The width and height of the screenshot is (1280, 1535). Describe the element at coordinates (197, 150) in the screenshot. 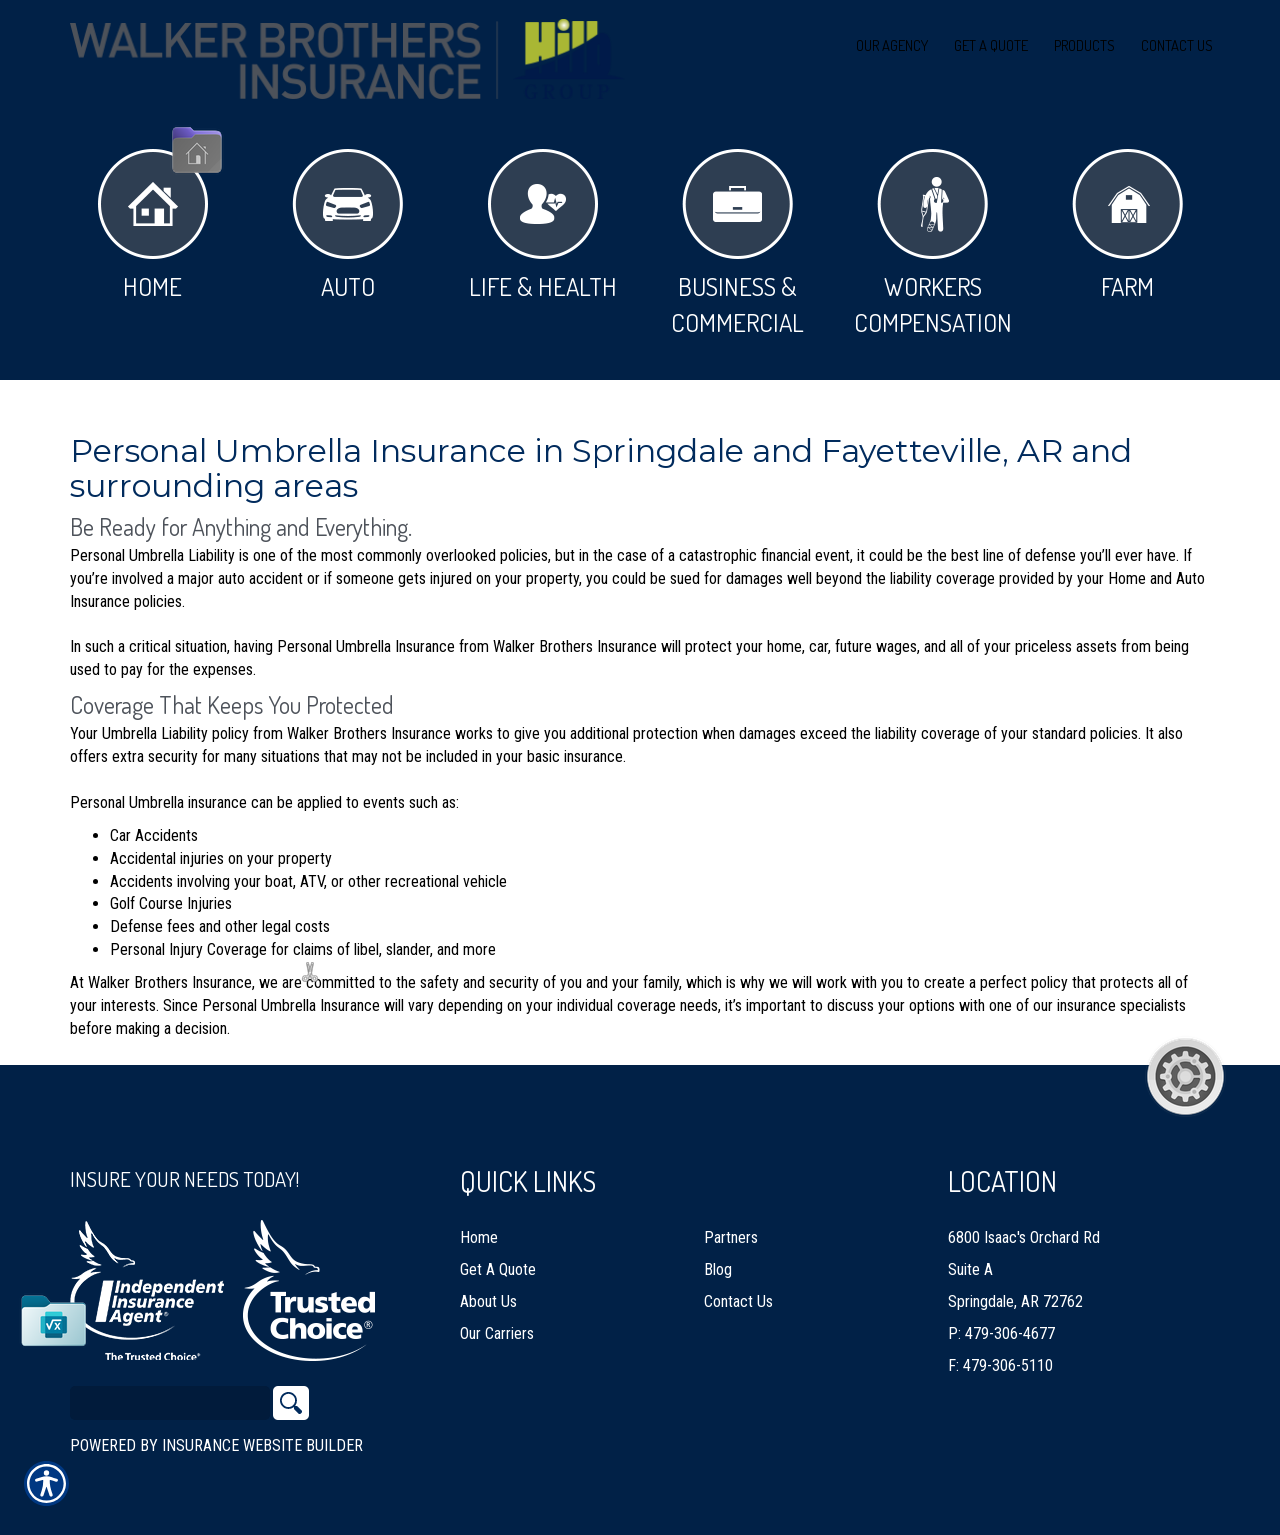

I see `access your home folder` at that location.